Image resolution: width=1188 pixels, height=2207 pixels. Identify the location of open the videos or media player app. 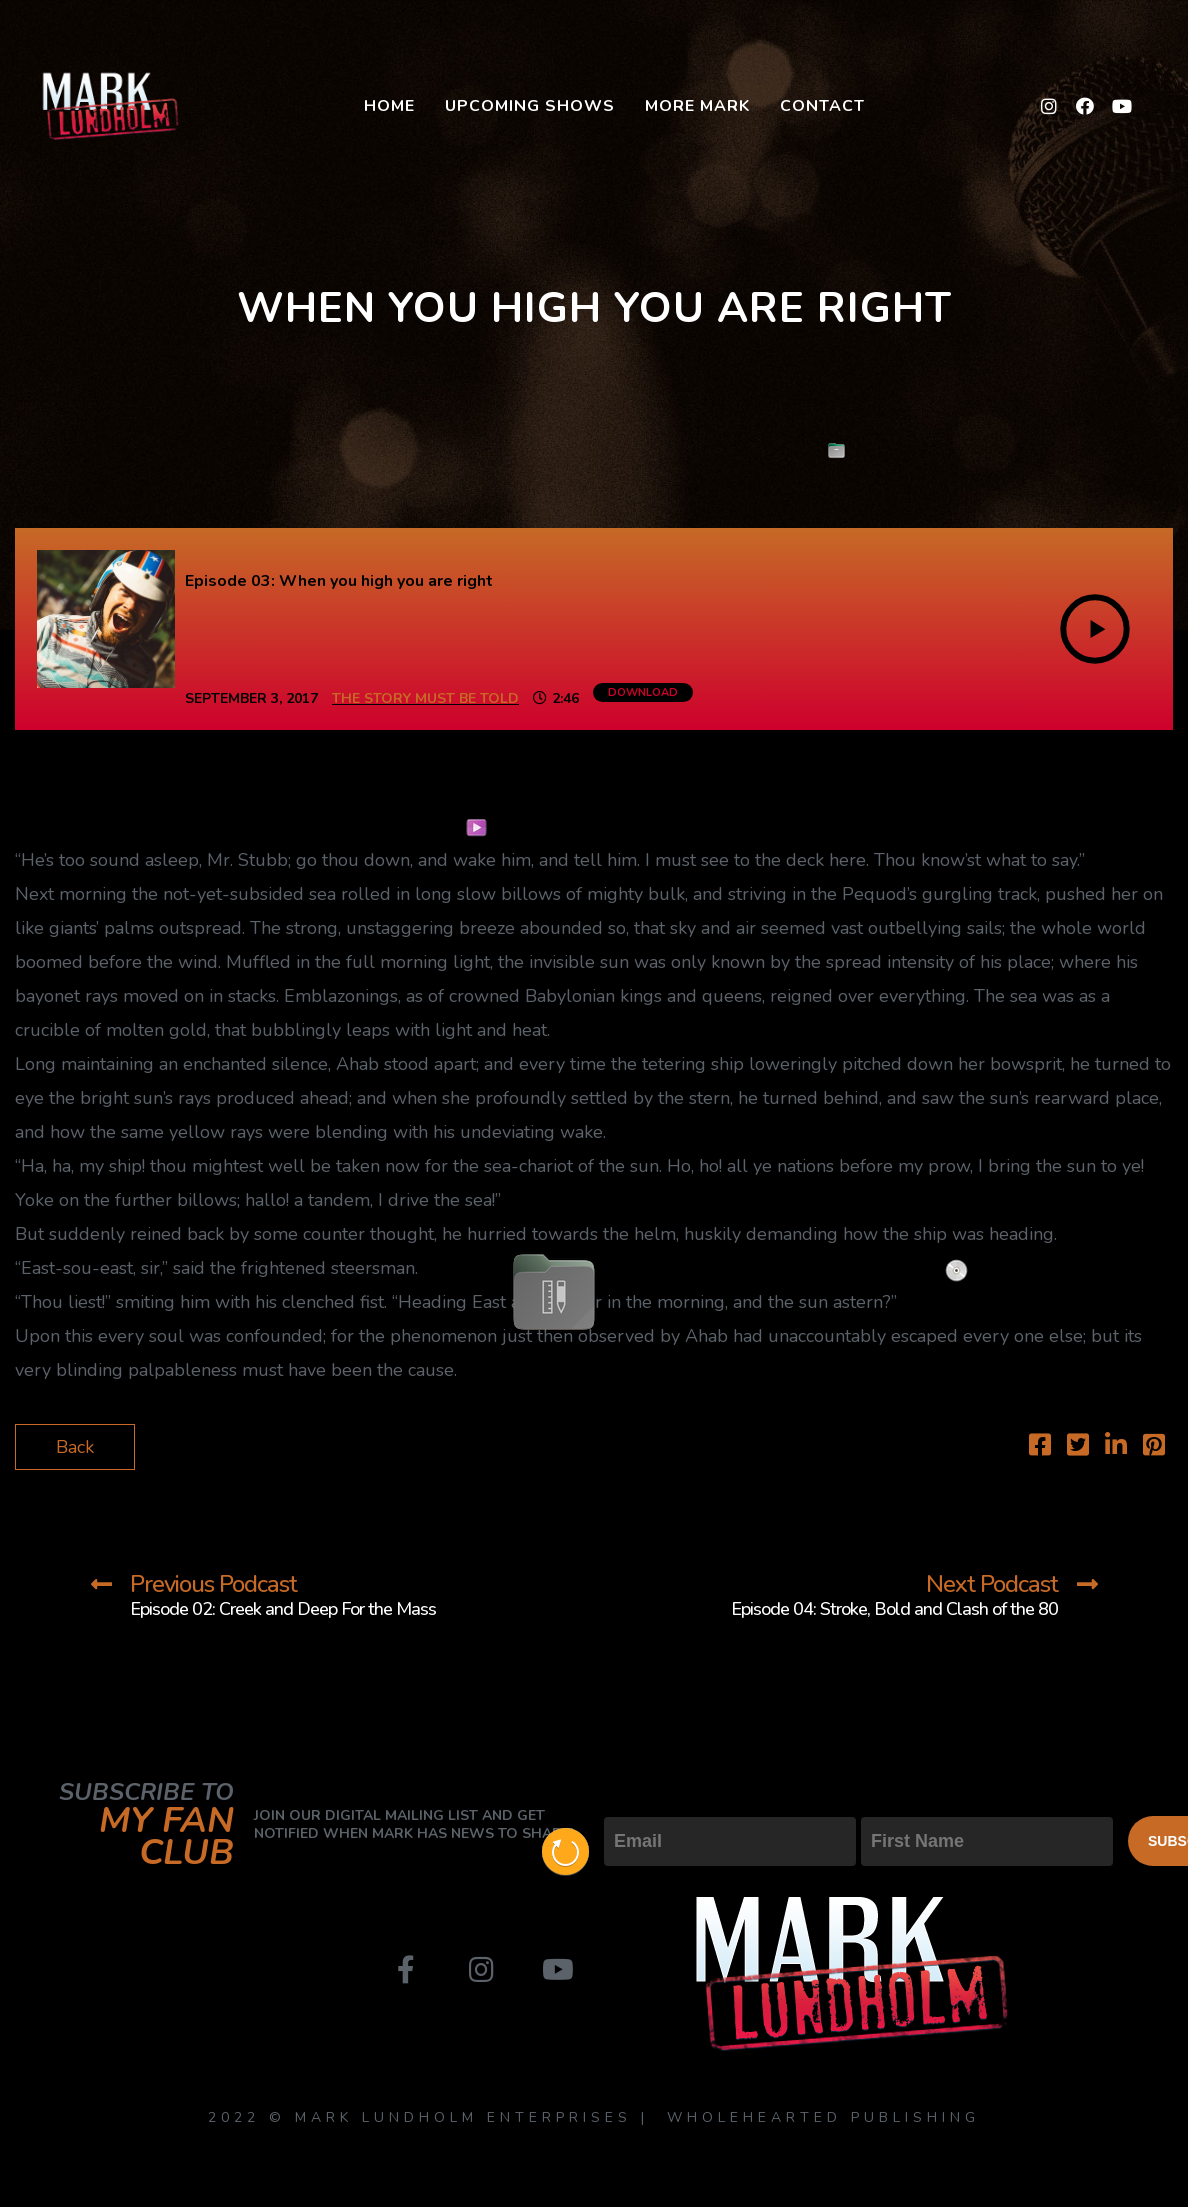
(476, 827).